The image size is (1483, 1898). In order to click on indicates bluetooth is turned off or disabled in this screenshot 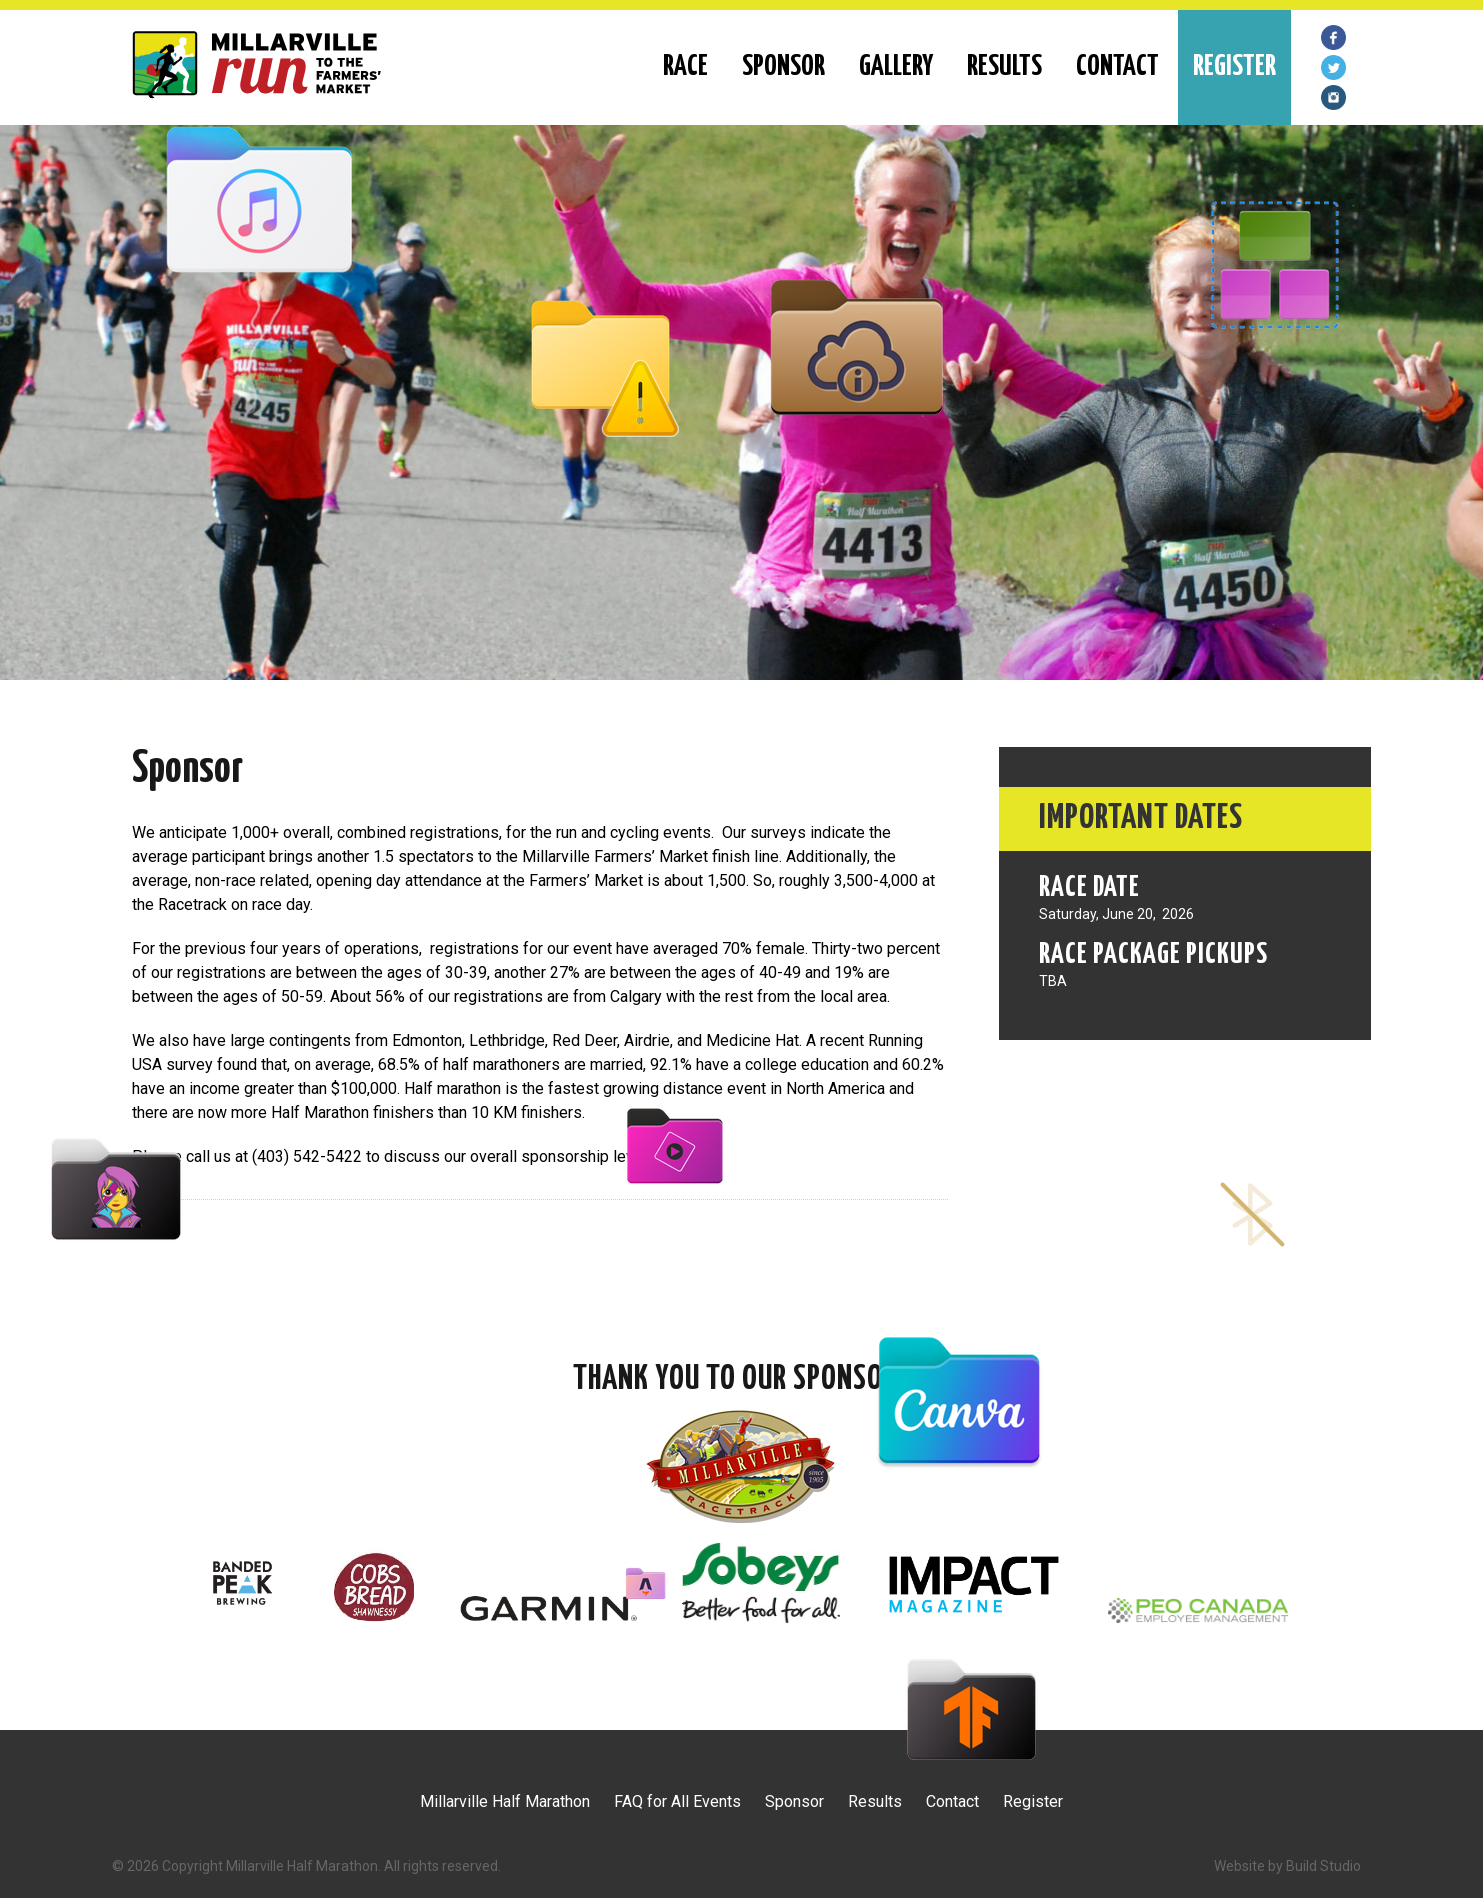, I will do `click(1252, 1214)`.